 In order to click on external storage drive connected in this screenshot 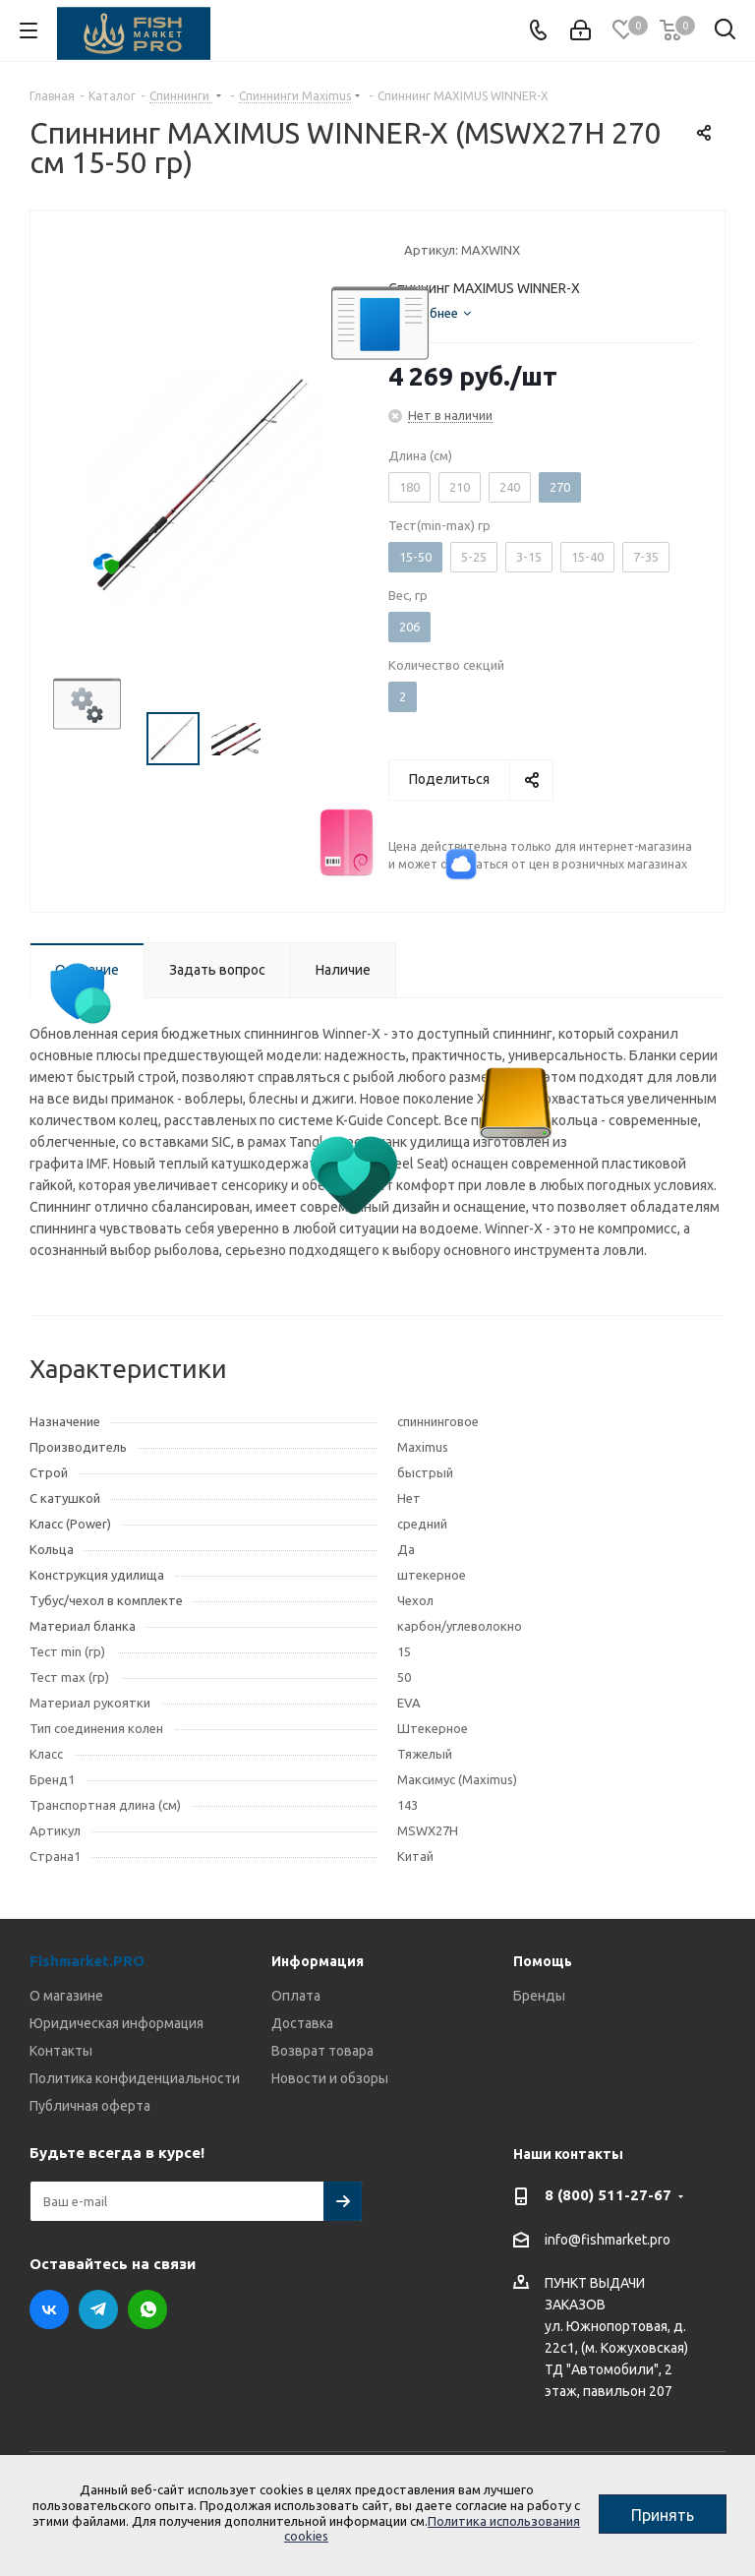, I will do `click(515, 1103)`.